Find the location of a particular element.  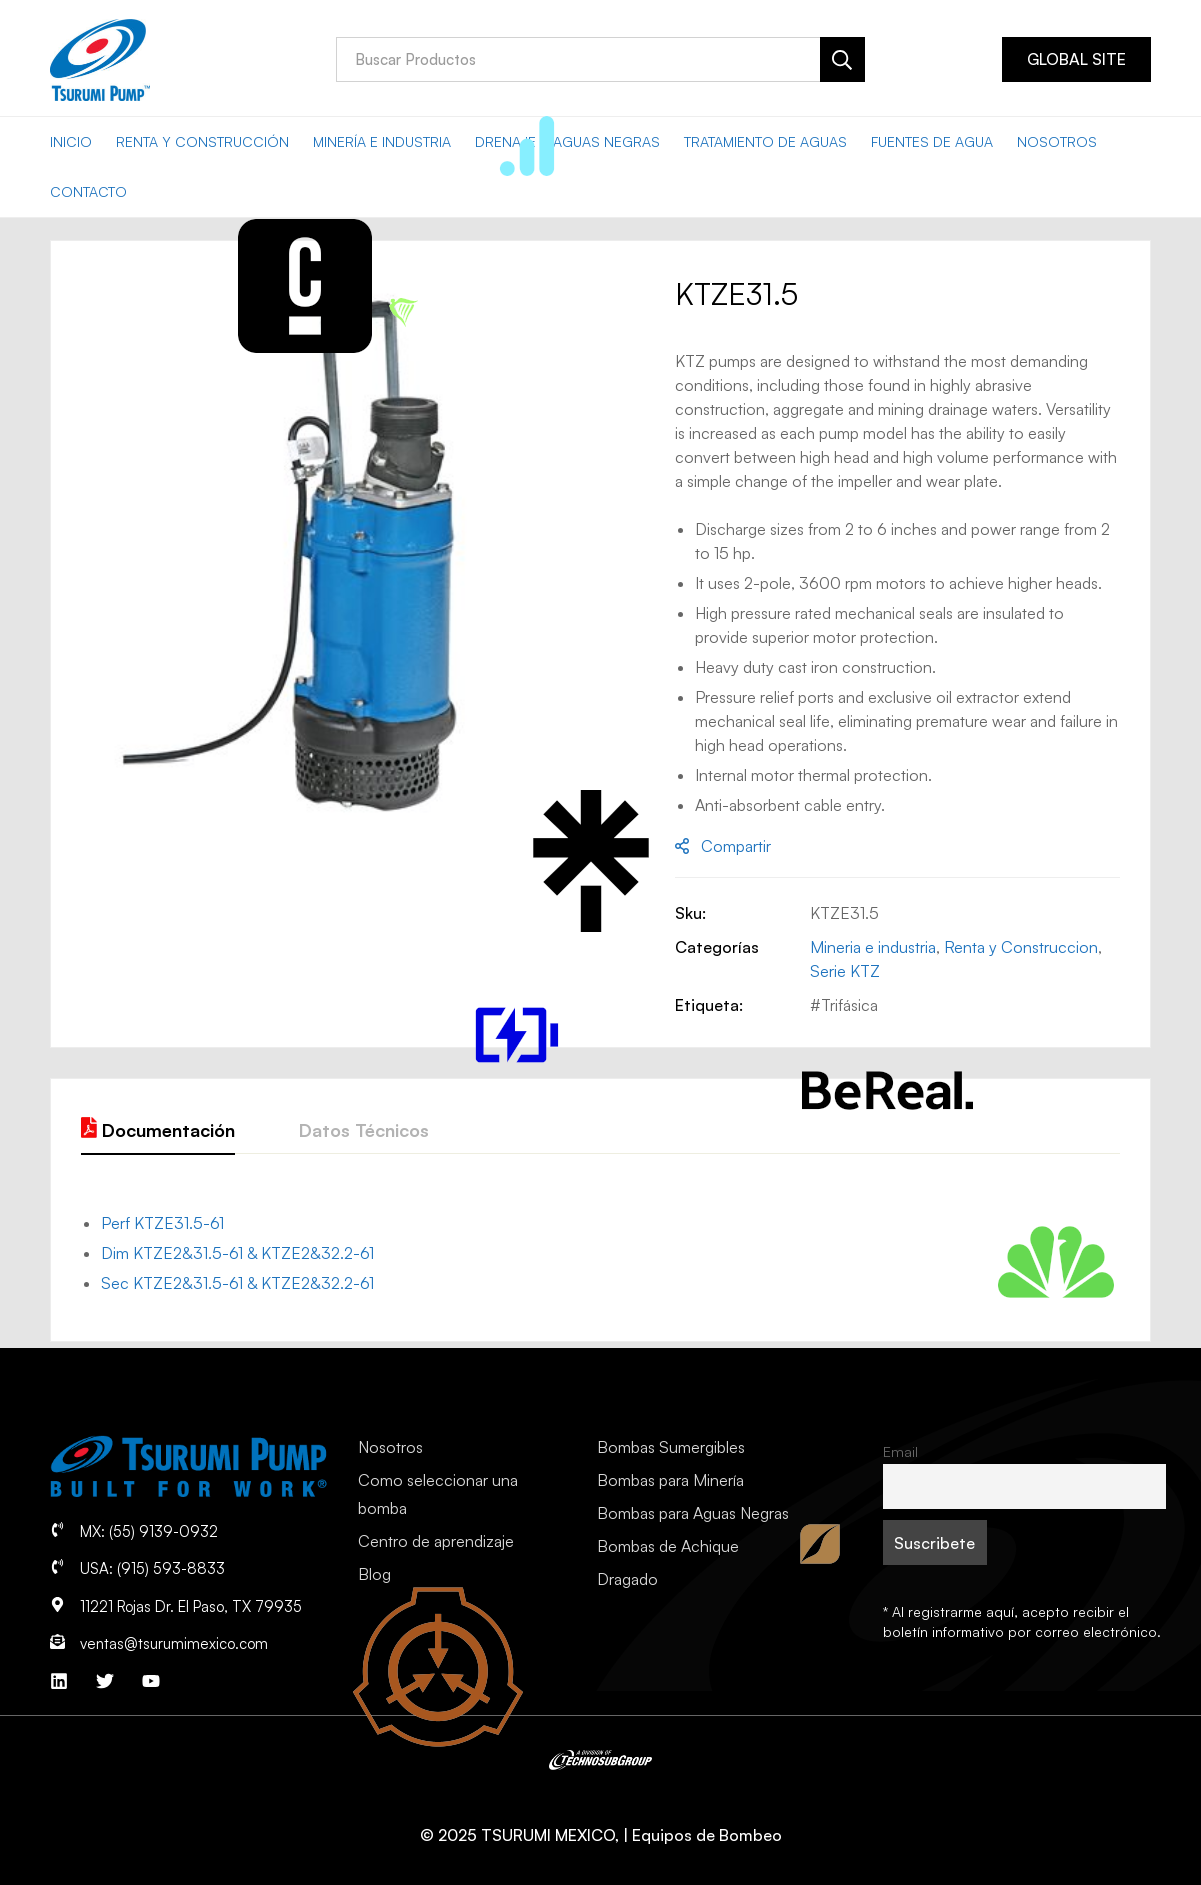

open the BeReal app is located at coordinates (887, 1090).